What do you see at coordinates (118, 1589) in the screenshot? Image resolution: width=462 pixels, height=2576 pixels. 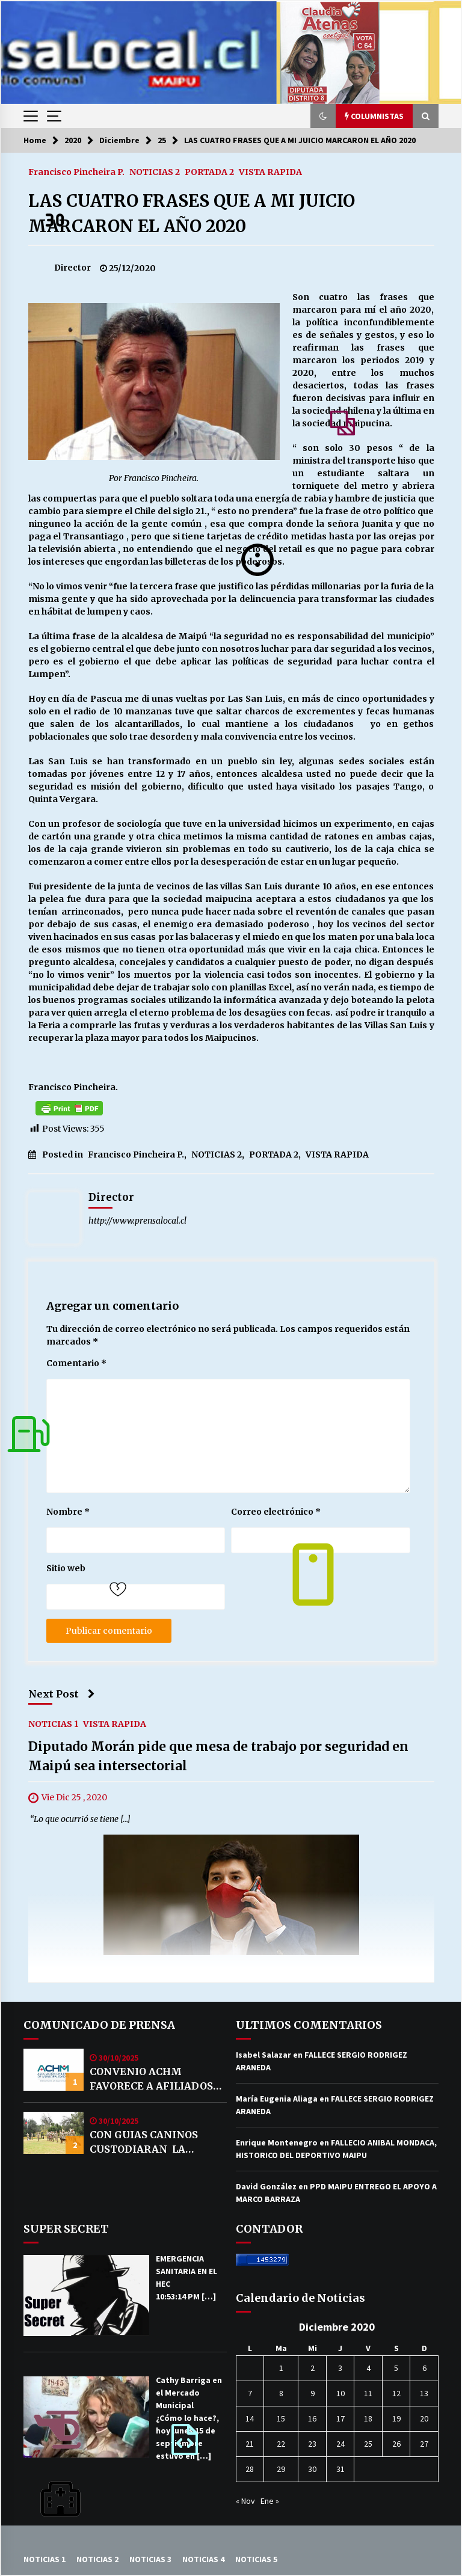 I see `remove from favorites` at bounding box center [118, 1589].